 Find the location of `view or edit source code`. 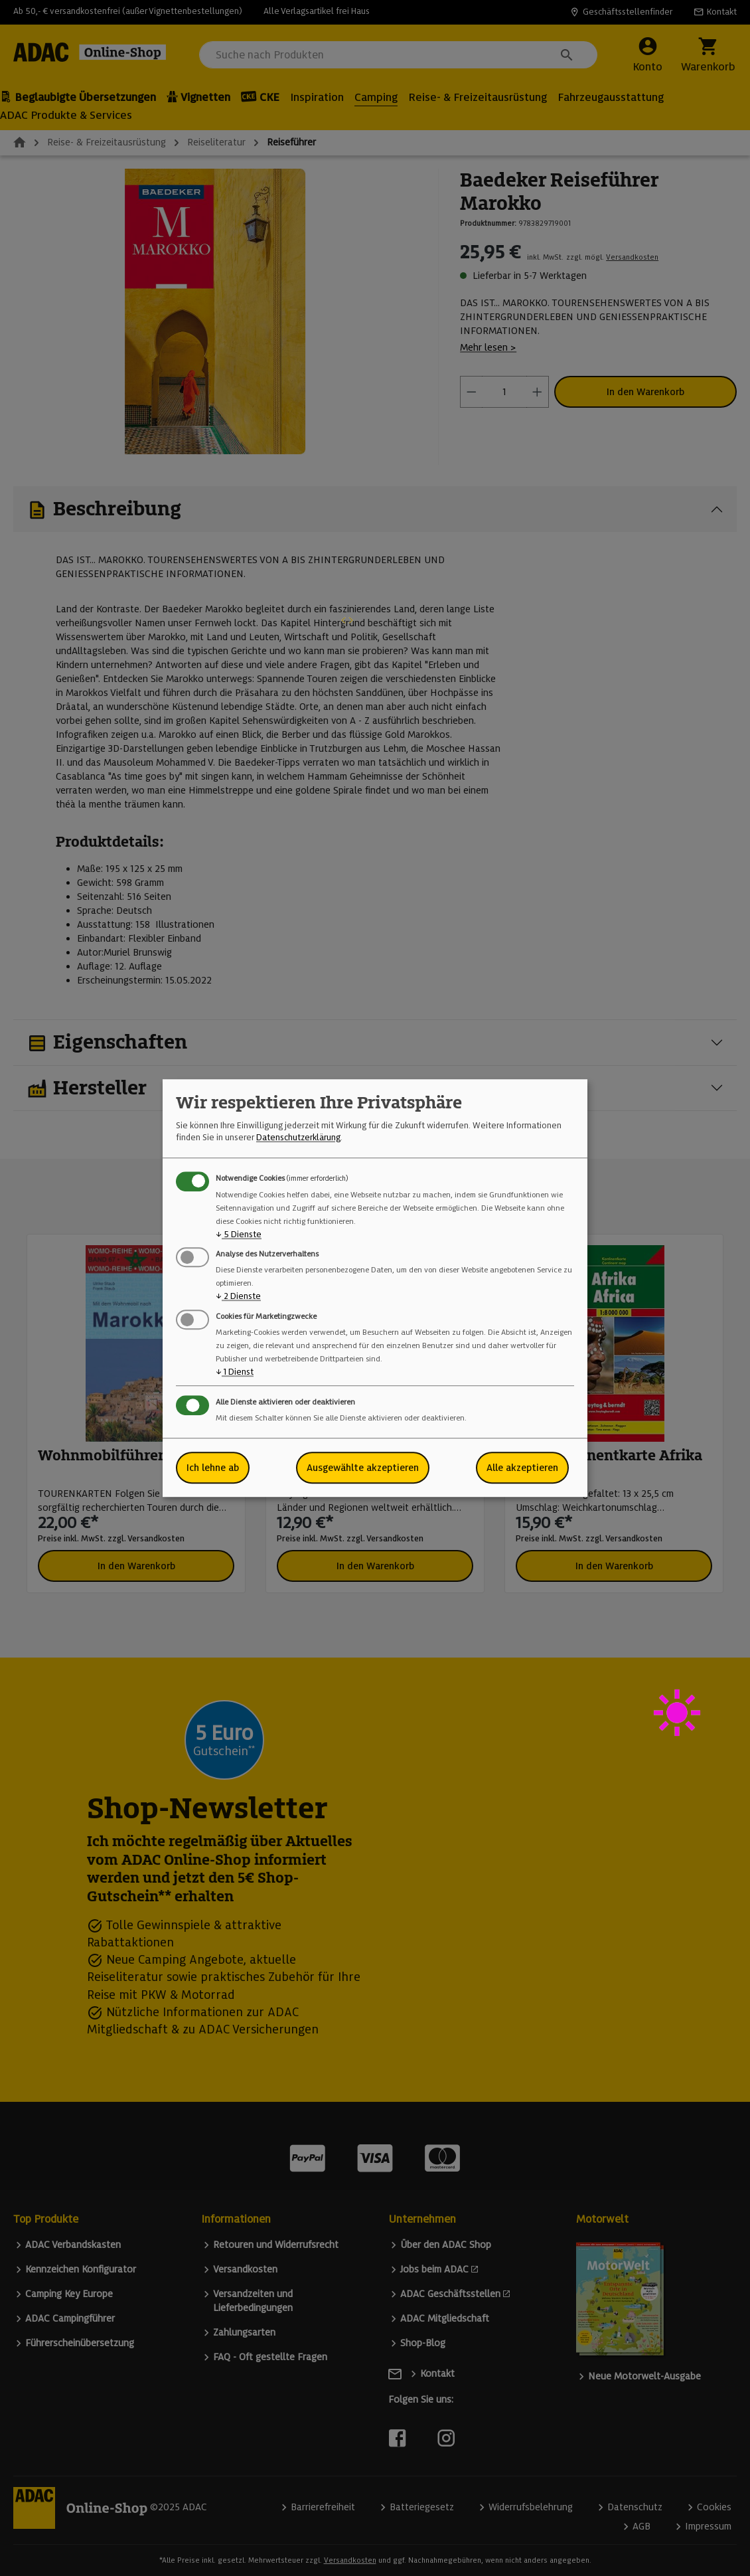

view or edit source code is located at coordinates (347, 620).